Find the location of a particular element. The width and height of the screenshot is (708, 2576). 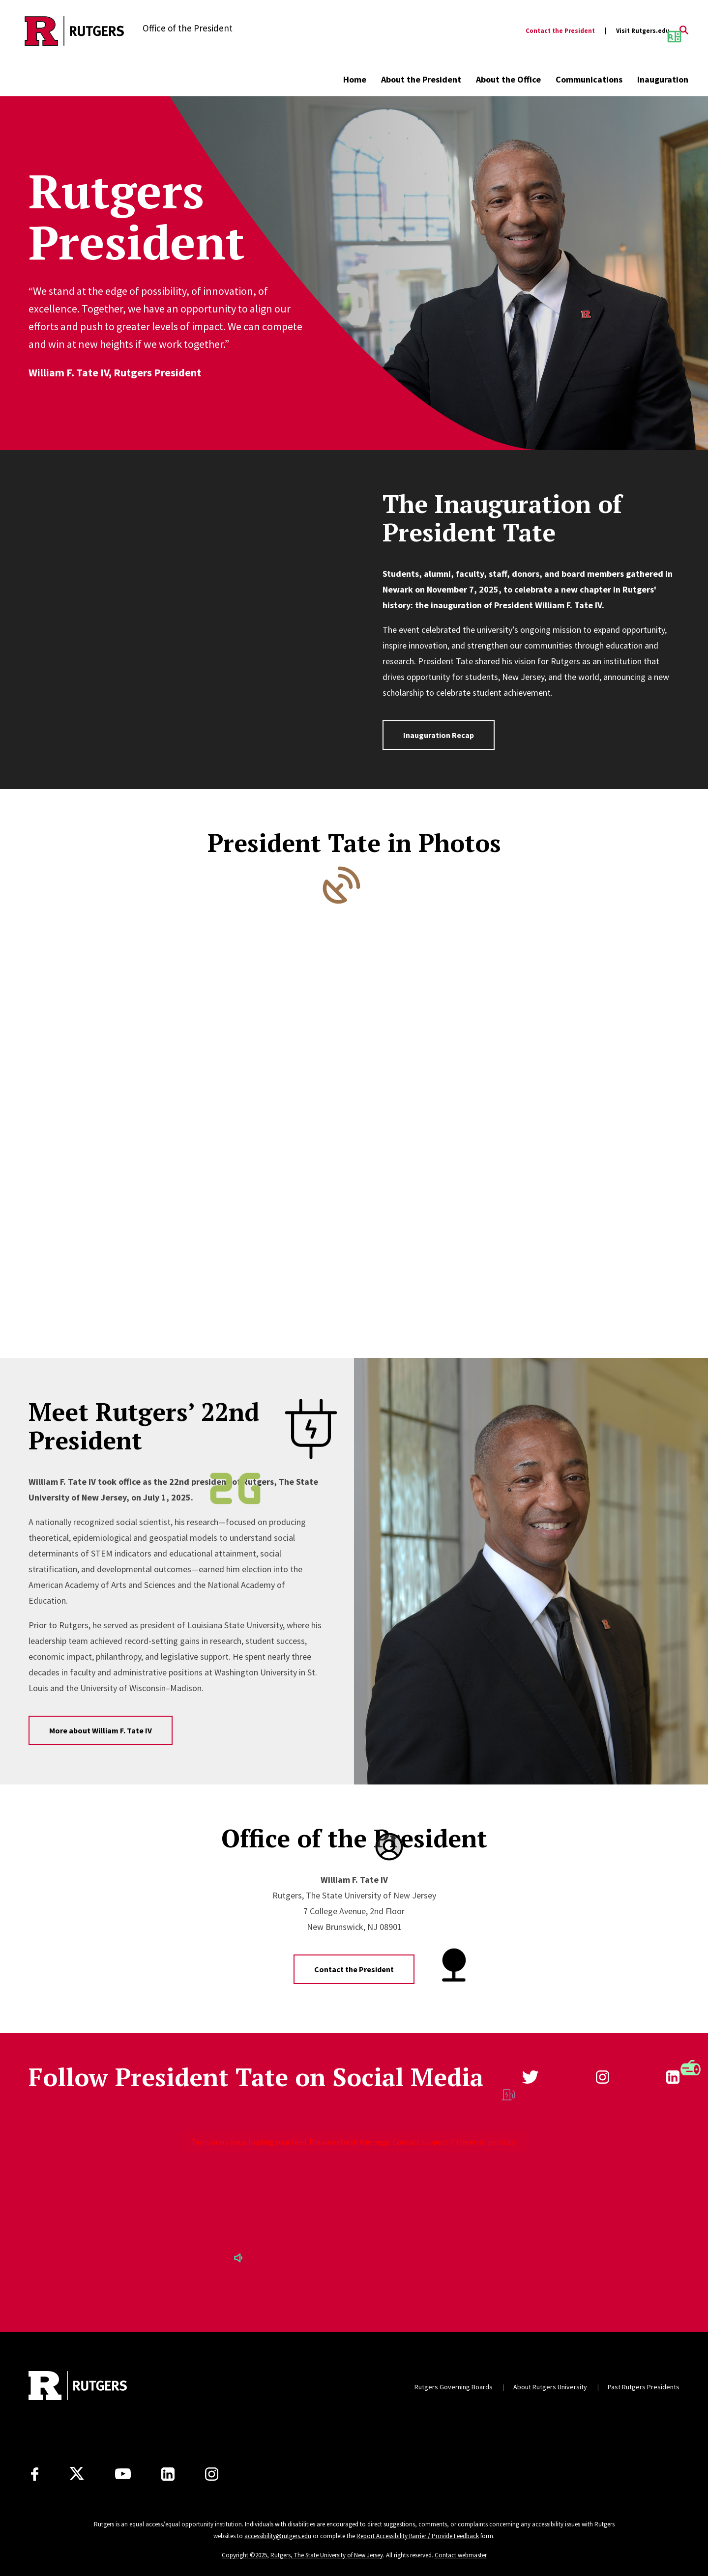

indicates 2G cellular network connection is located at coordinates (235, 1488).